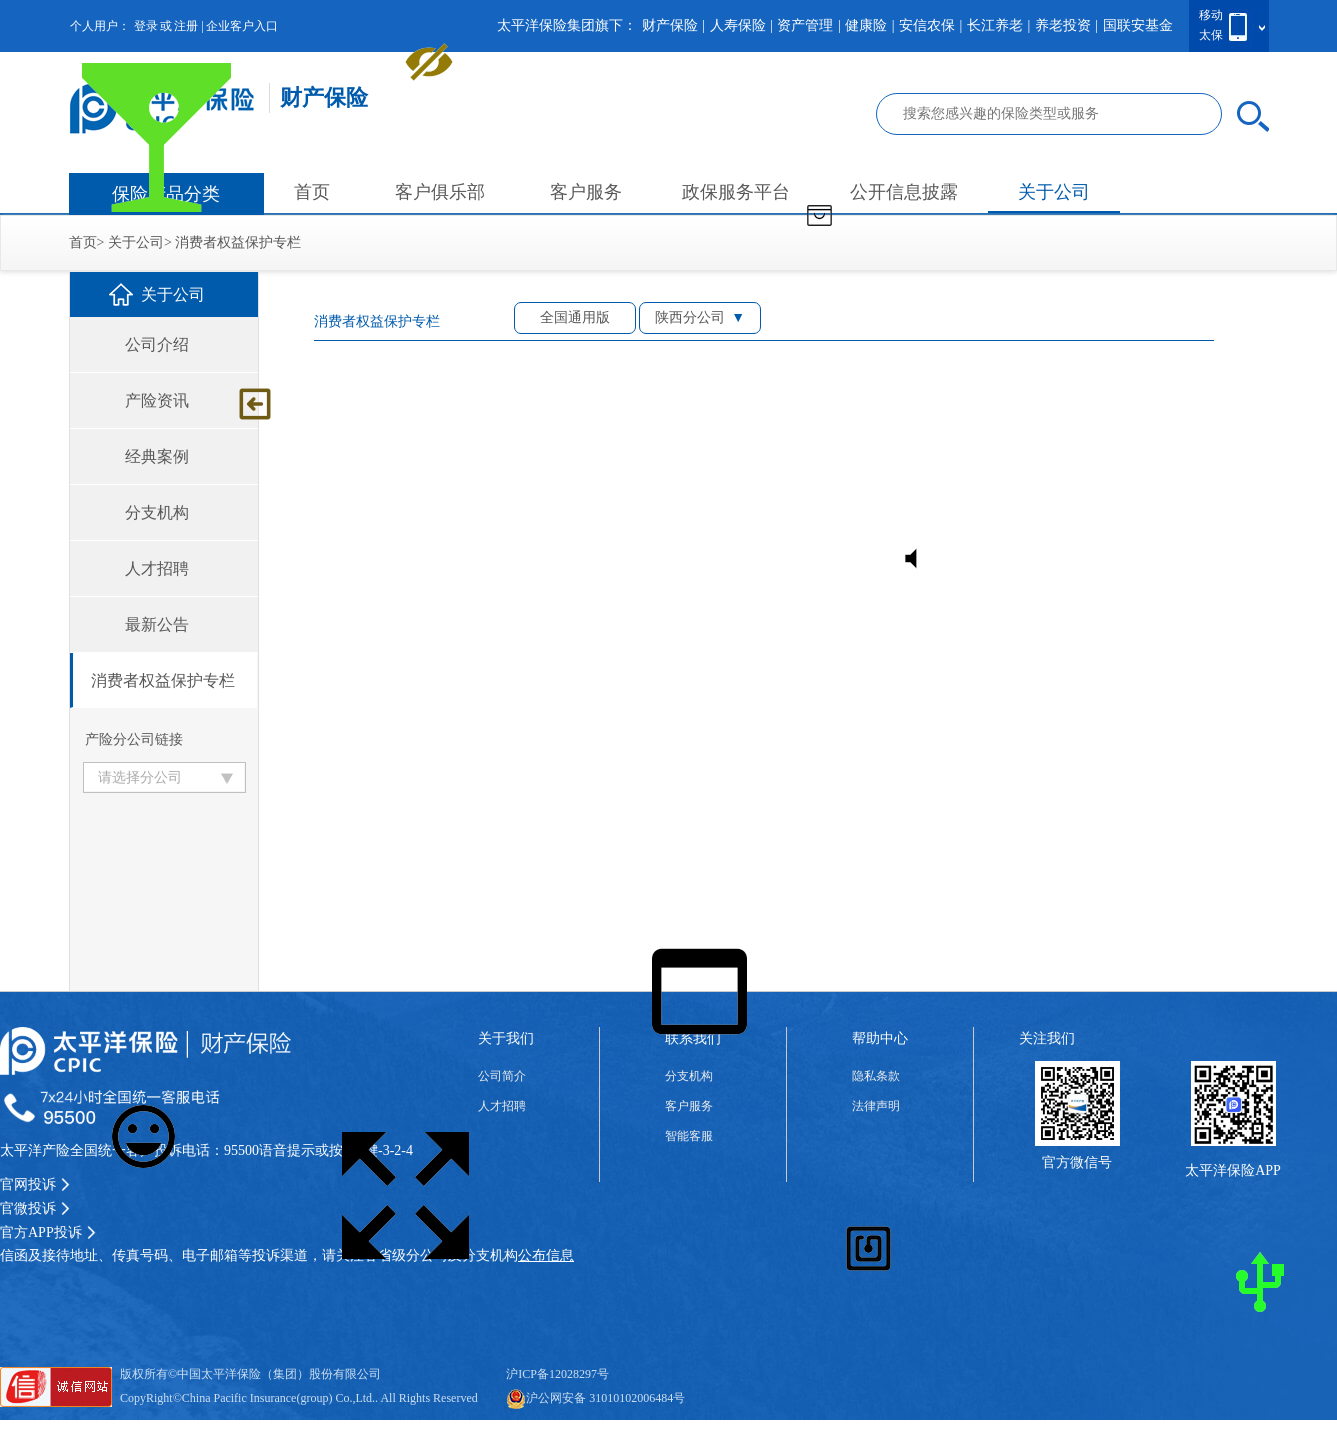  I want to click on enter fullscreen mode, so click(405, 1195).